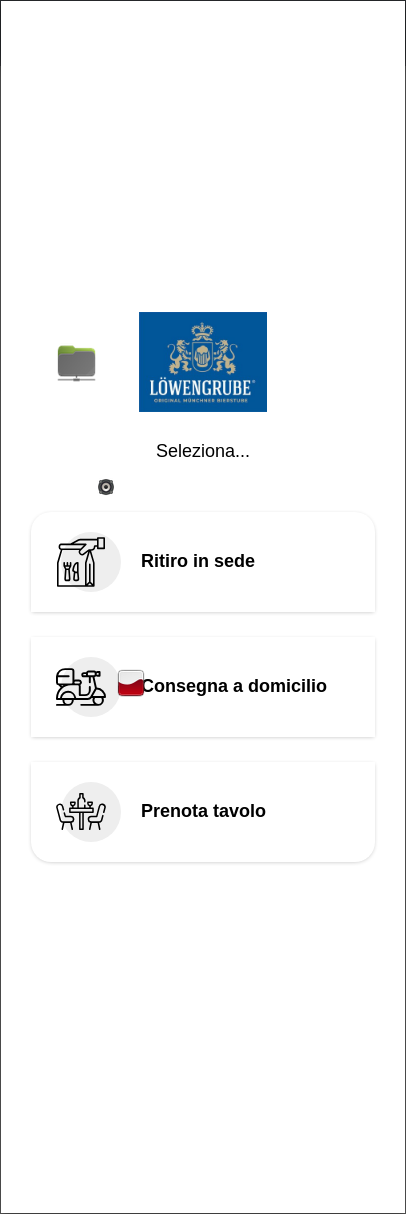 The width and height of the screenshot is (406, 1214). I want to click on open wine application for running windows programs, so click(131, 683).